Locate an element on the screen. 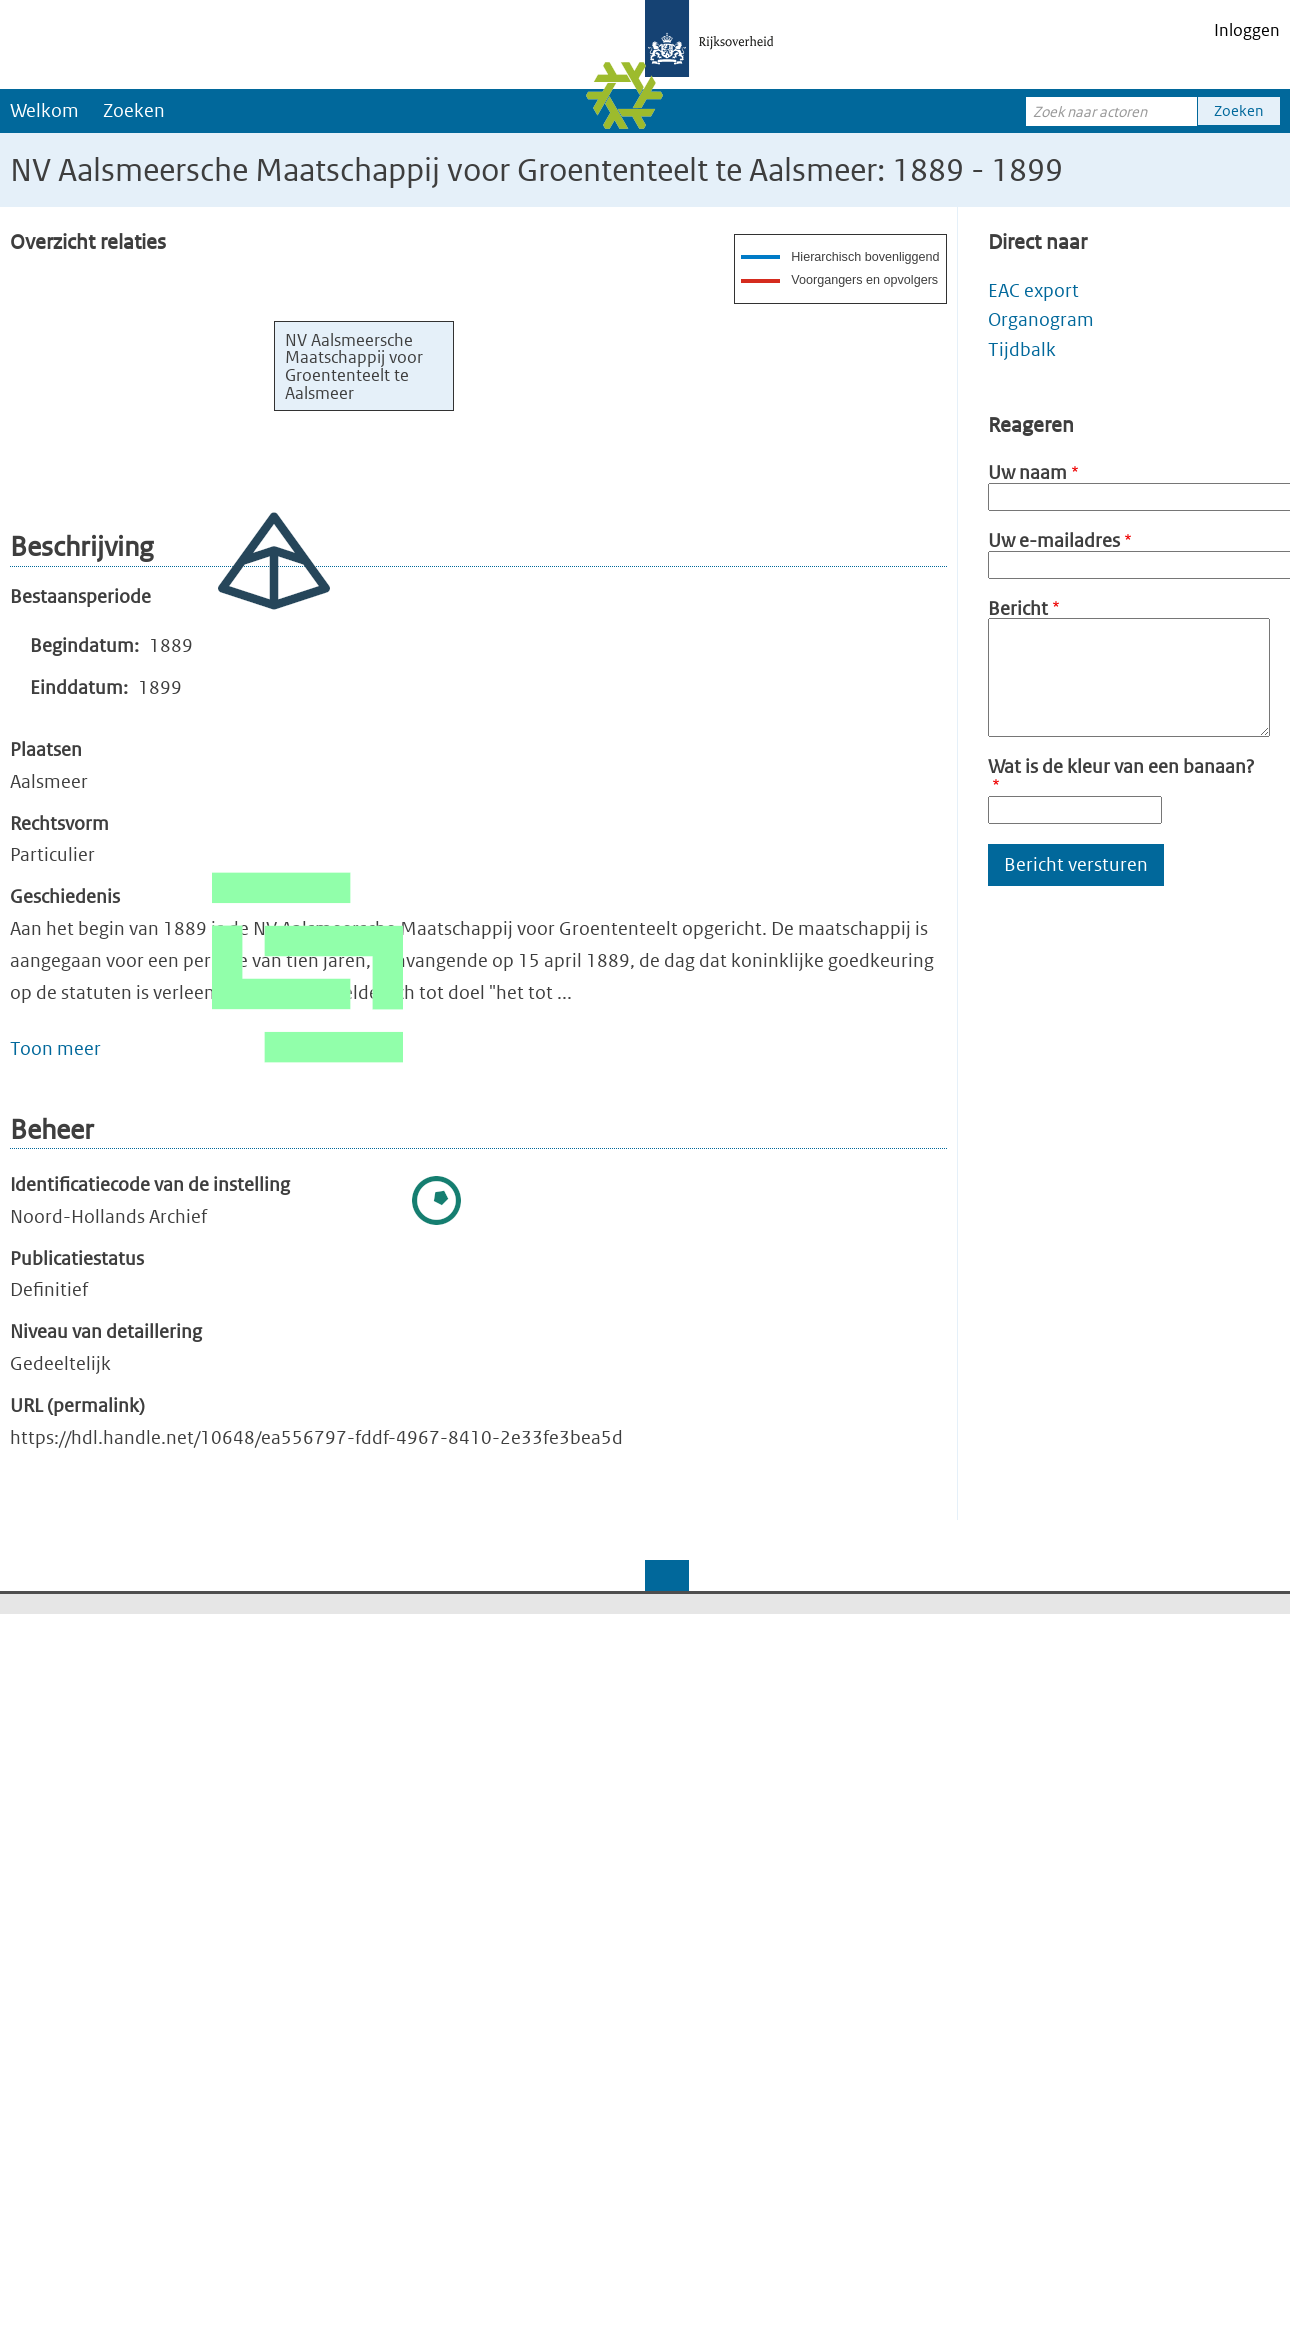  NixOS Linux distribution logo is located at coordinates (624, 95).